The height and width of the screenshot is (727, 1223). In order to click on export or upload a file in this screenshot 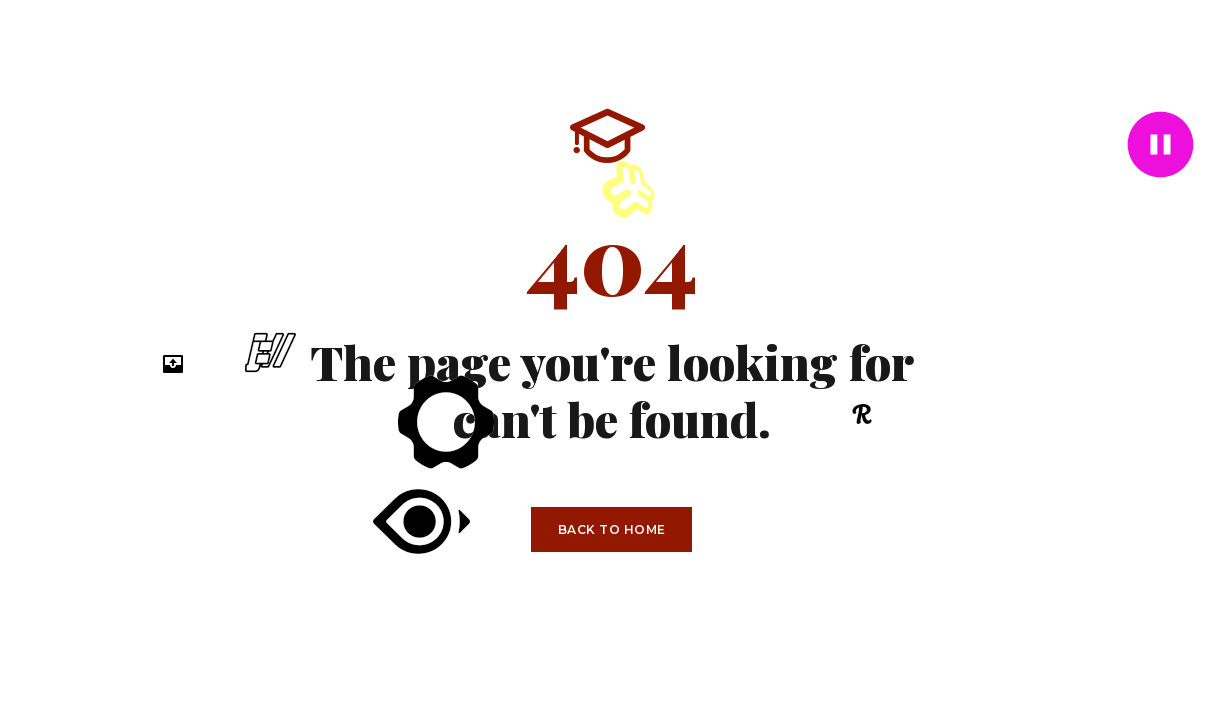, I will do `click(173, 364)`.